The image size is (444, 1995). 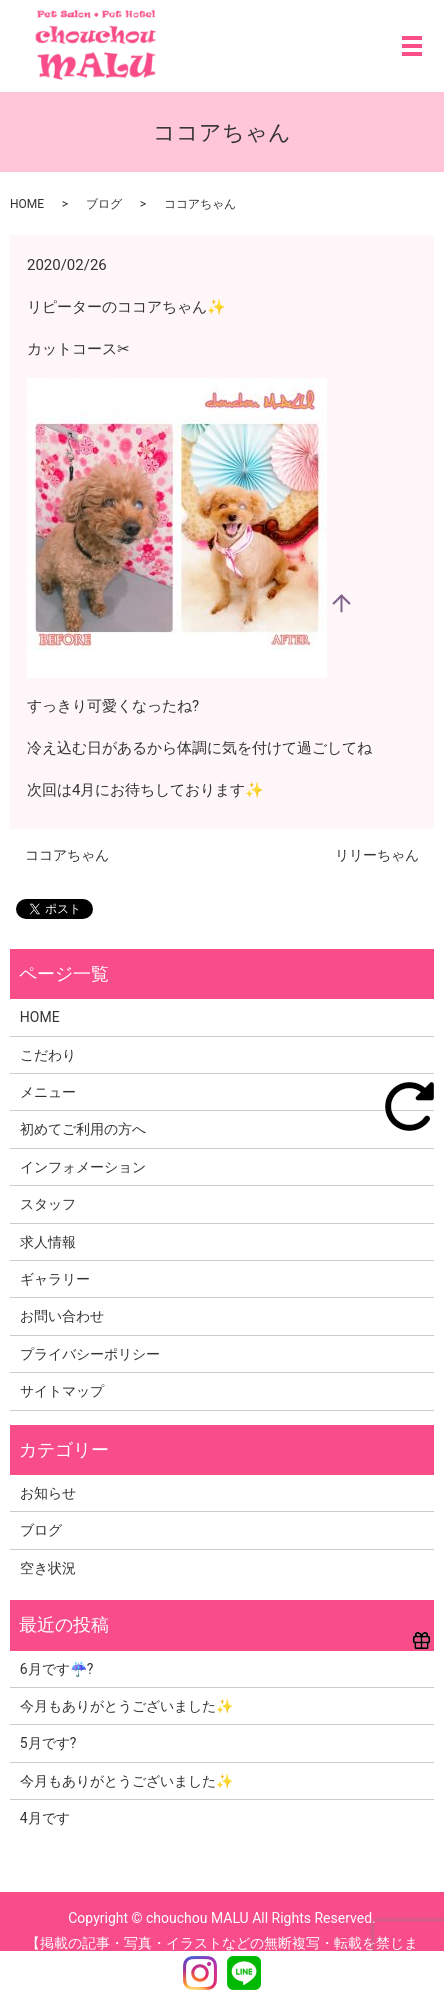 I want to click on scroll to top of page, so click(x=341, y=603).